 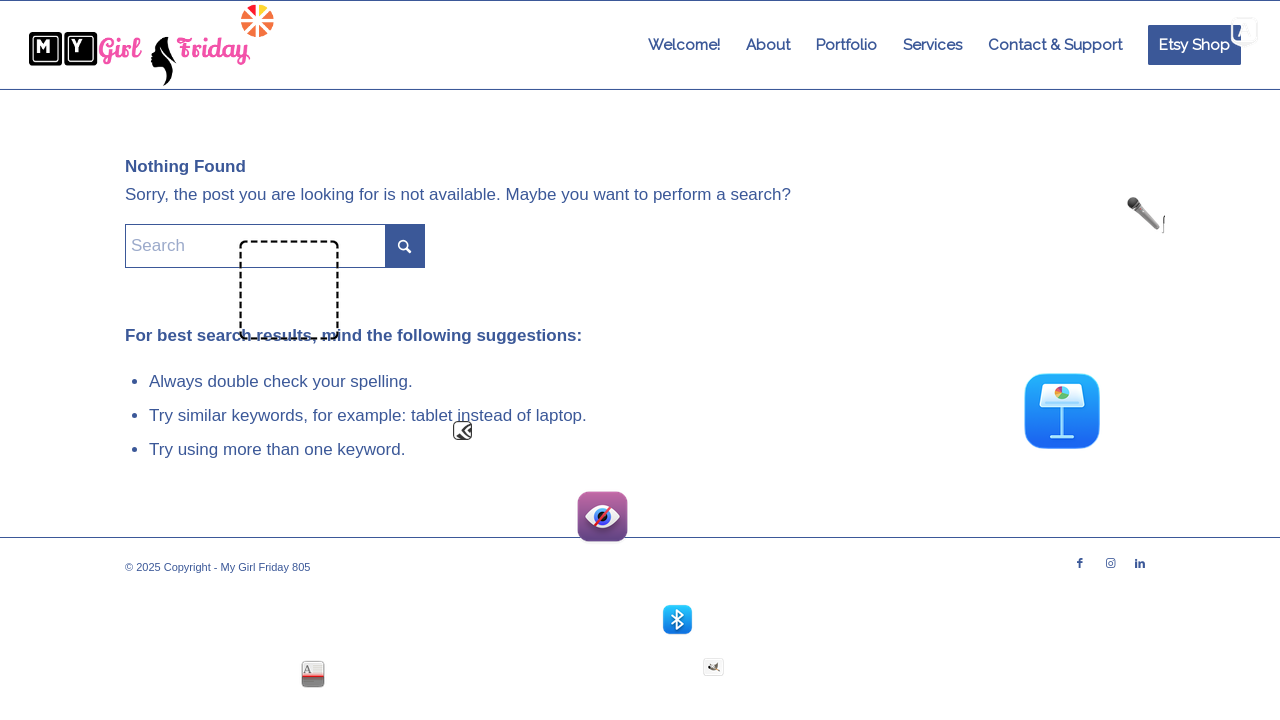 I want to click on indicates content not yet loaded, so click(x=289, y=290).